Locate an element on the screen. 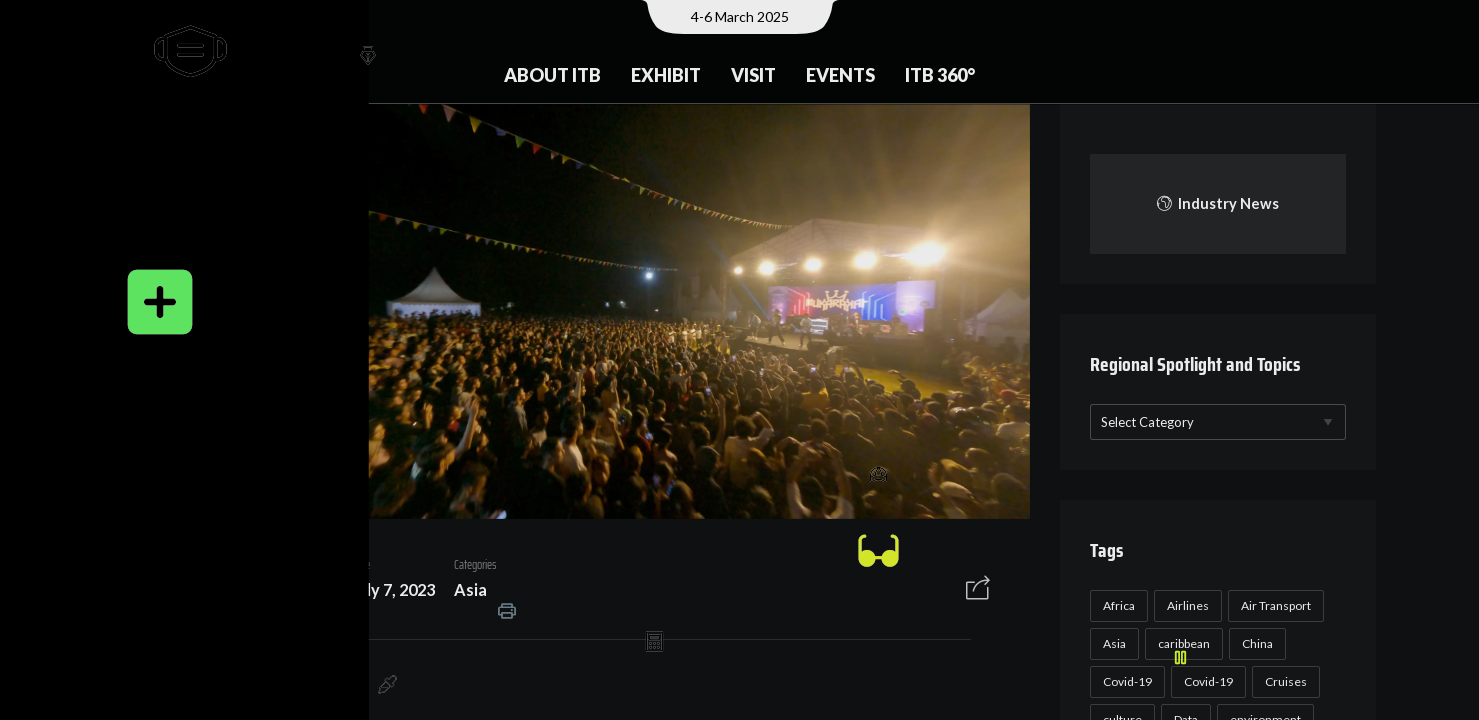 This screenshot has width=1479, height=720. access drawing or illustration tools is located at coordinates (368, 55).